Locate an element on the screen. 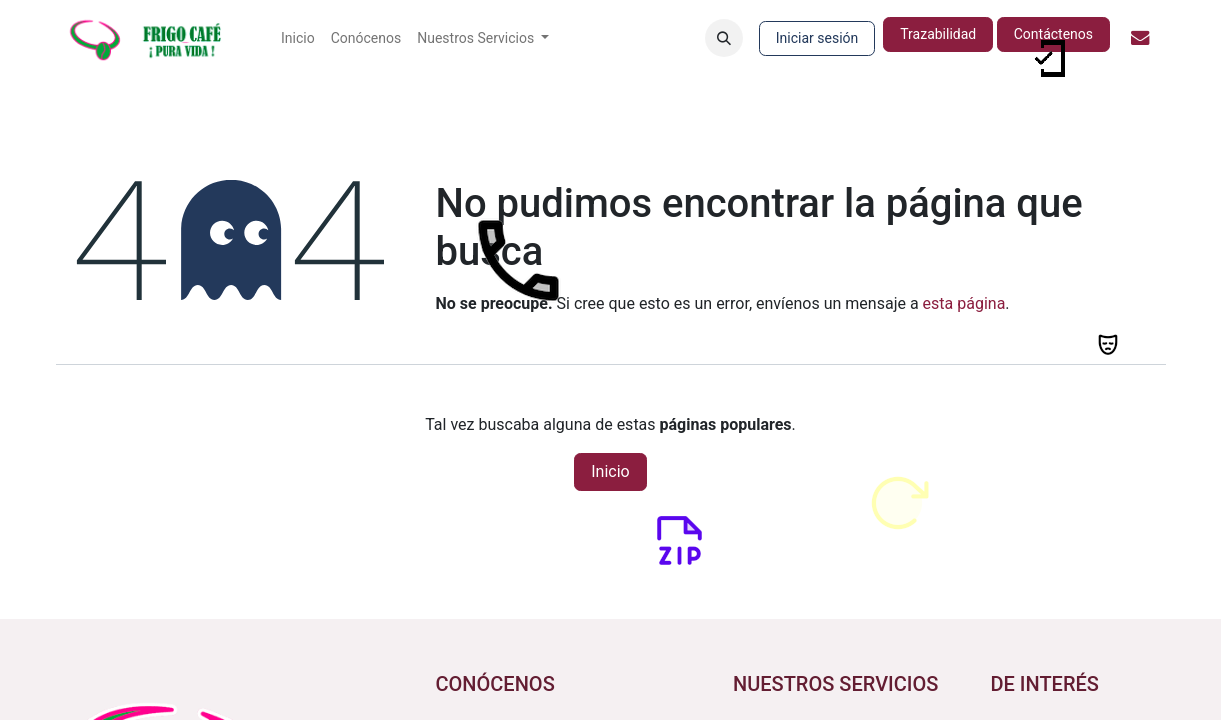 Image resolution: width=1221 pixels, height=720 pixels. make a phone call is located at coordinates (518, 260).